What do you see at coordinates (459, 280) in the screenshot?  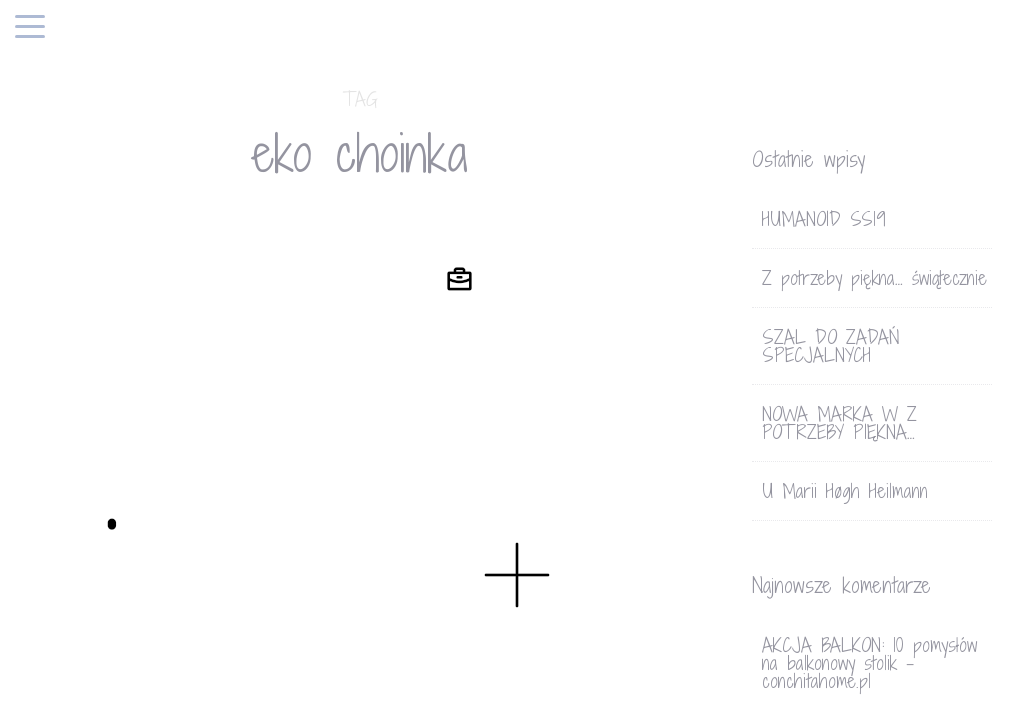 I see `access work or business-related content` at bounding box center [459, 280].